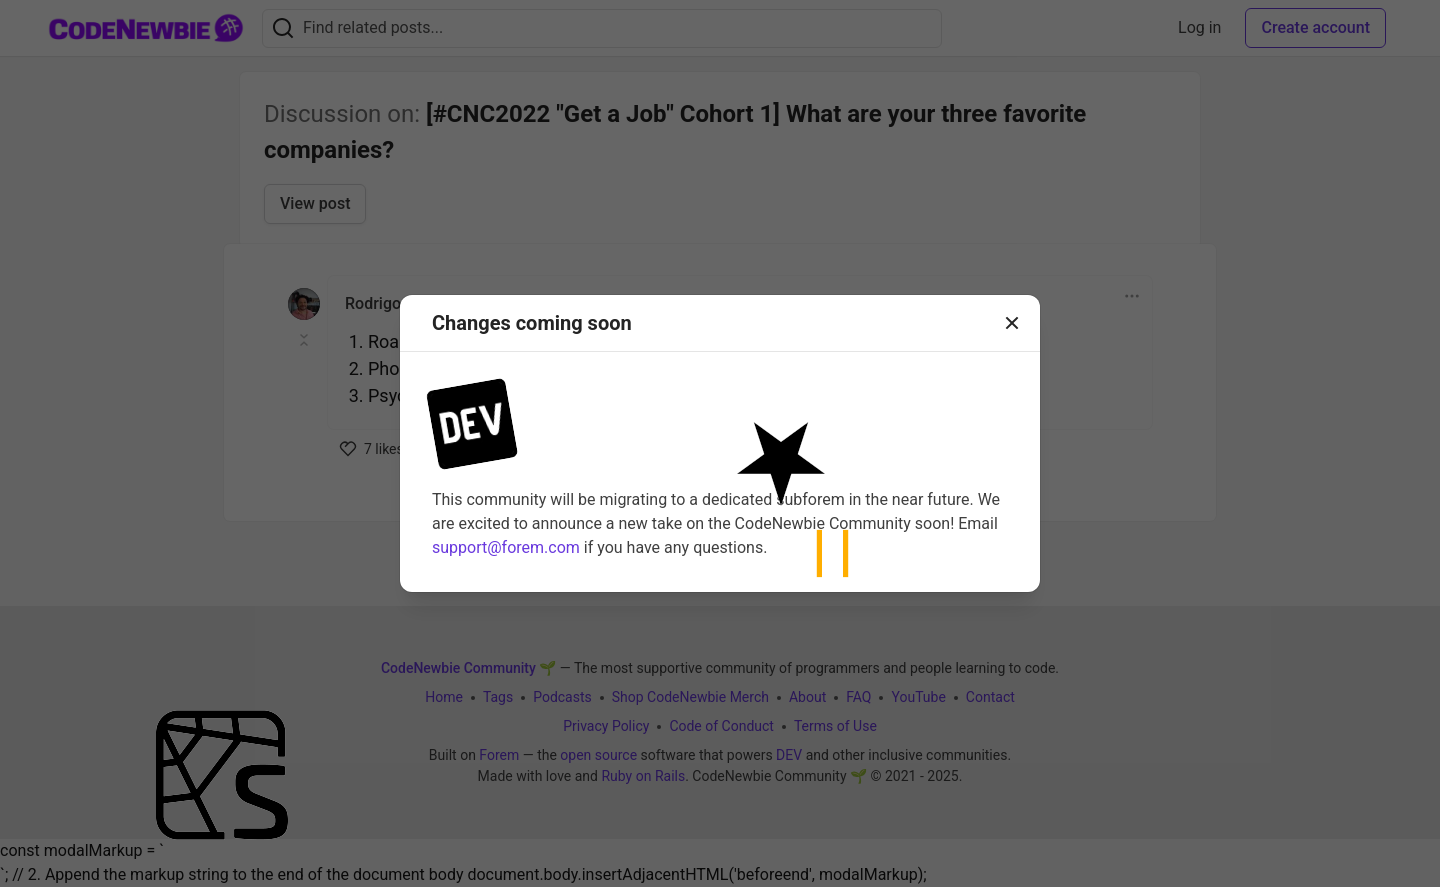  What do you see at coordinates (832, 553) in the screenshot?
I see `pause media playback` at bounding box center [832, 553].